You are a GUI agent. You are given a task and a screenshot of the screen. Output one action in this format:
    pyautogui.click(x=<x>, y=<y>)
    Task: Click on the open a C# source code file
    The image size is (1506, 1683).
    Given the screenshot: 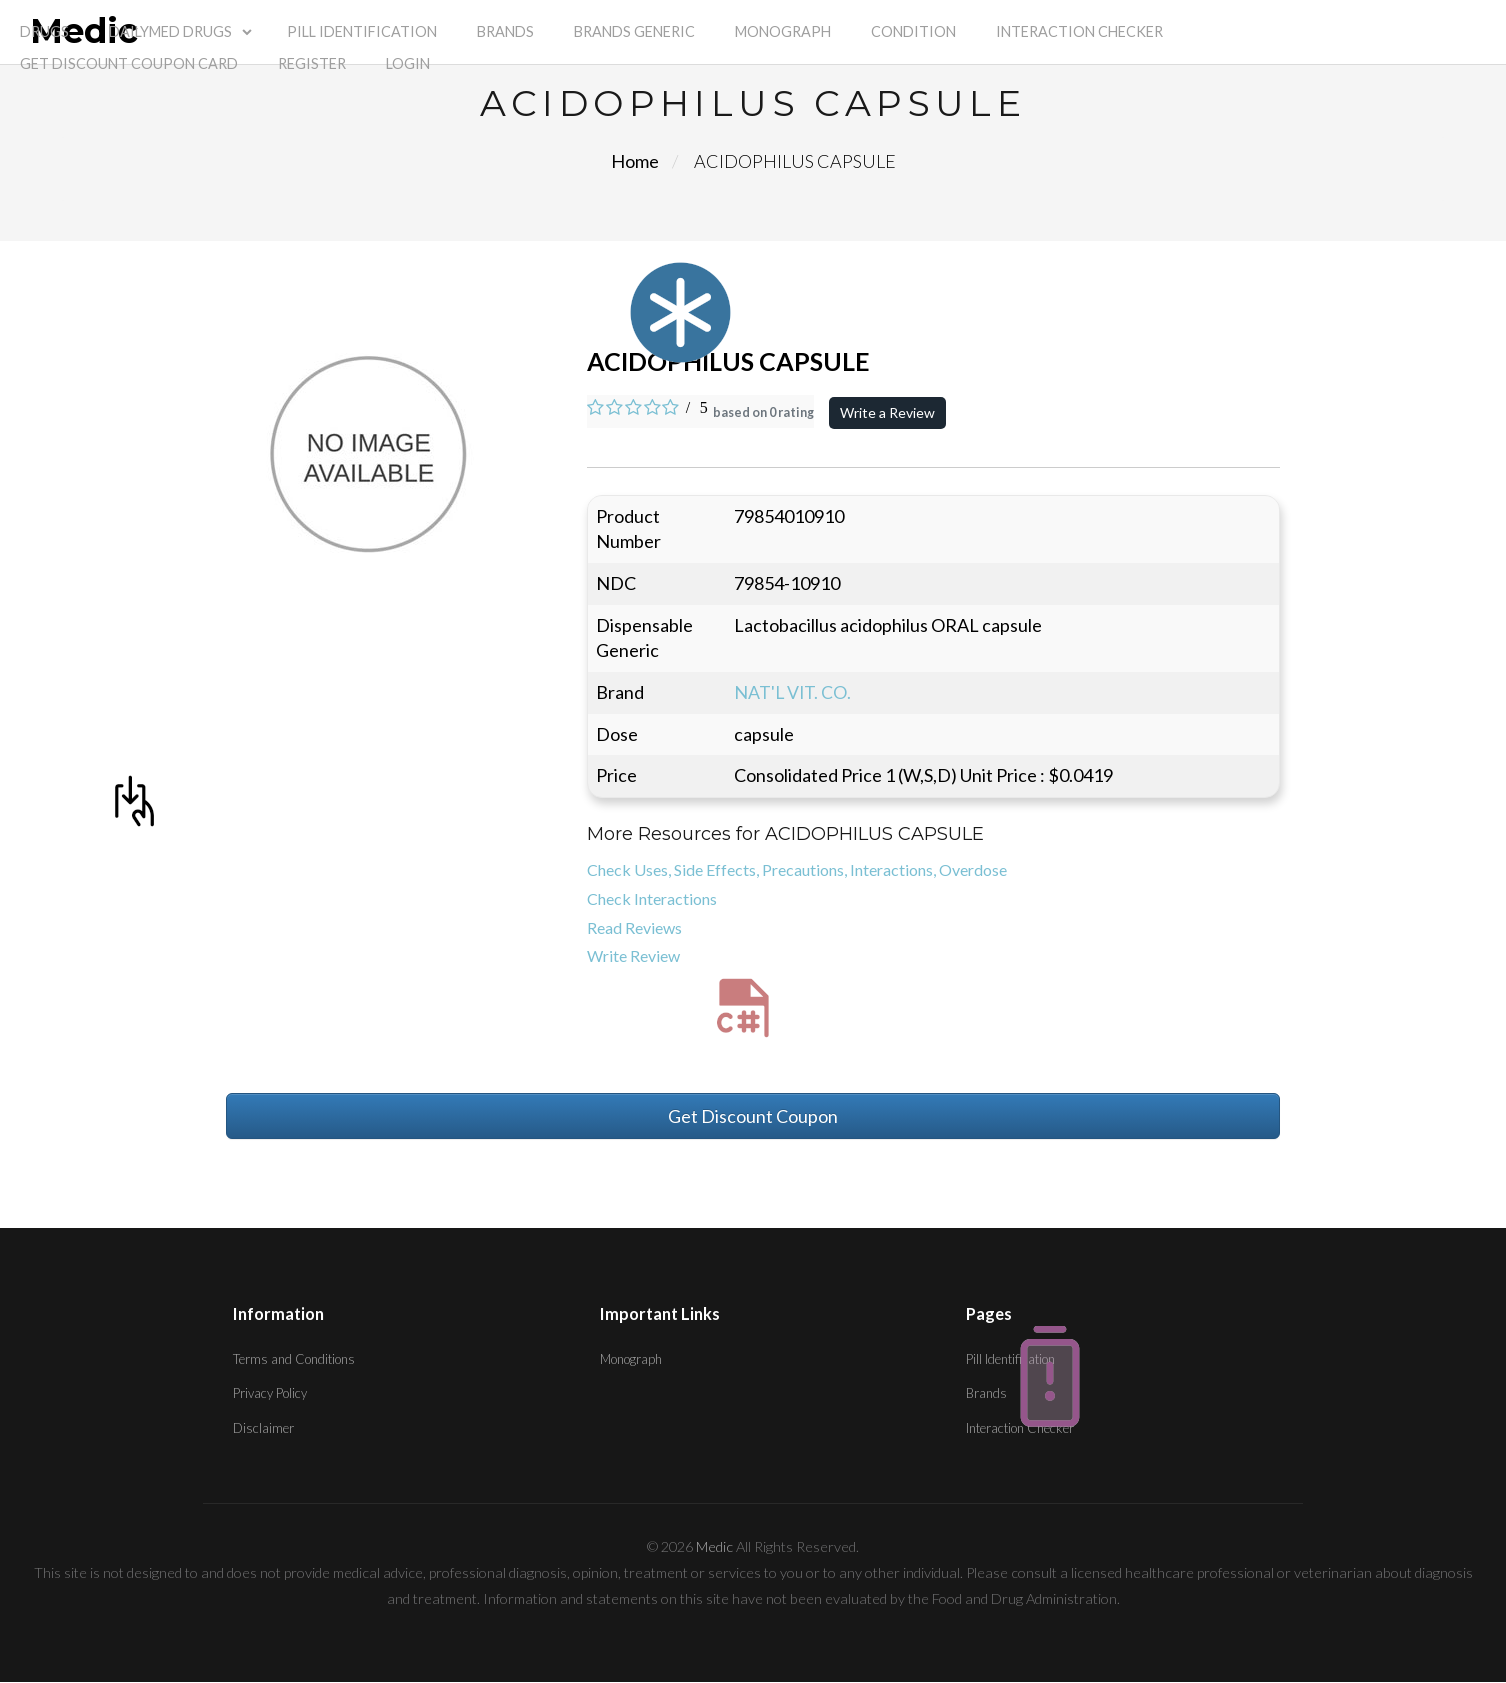 What is the action you would take?
    pyautogui.click(x=744, y=1008)
    